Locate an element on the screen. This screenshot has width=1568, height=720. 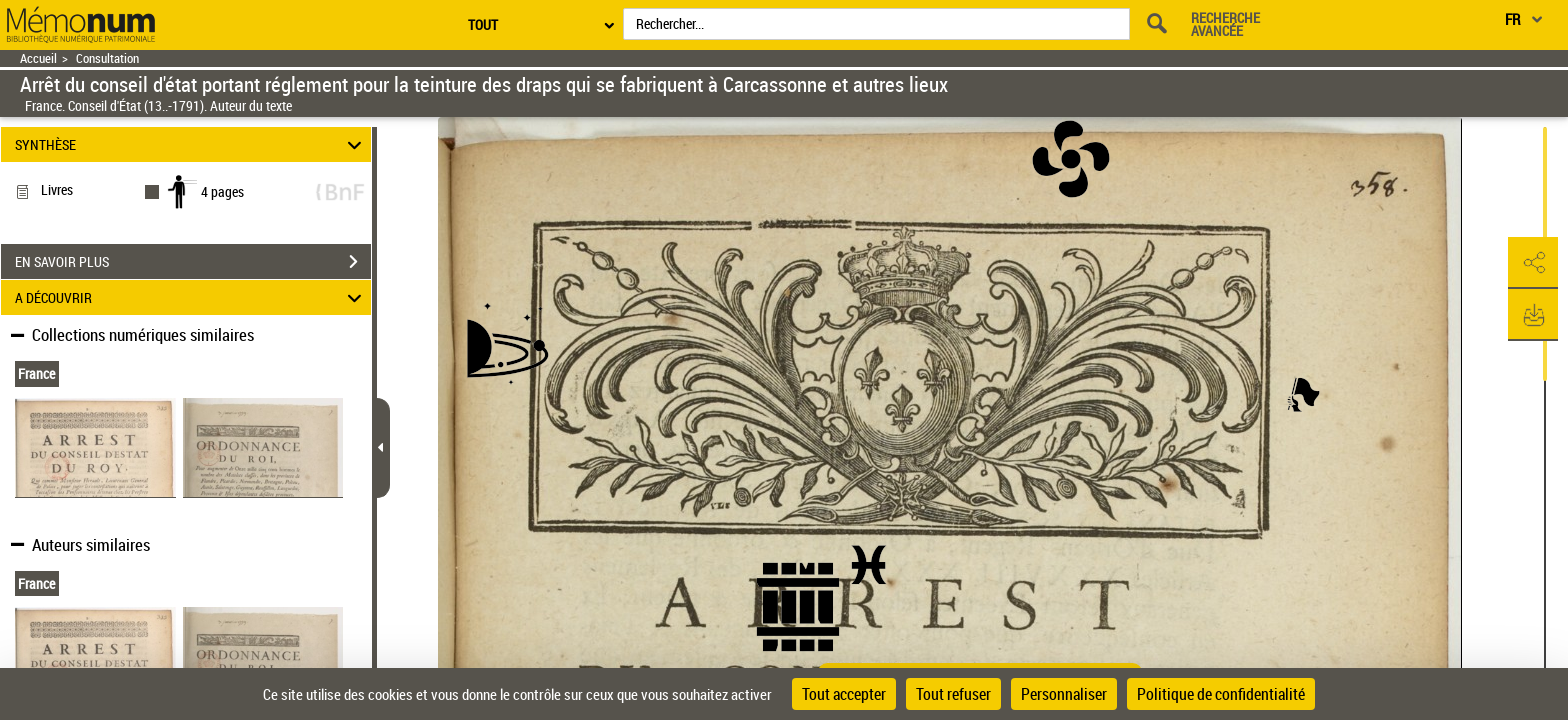
view pisces zodiac sign information is located at coordinates (869, 565).